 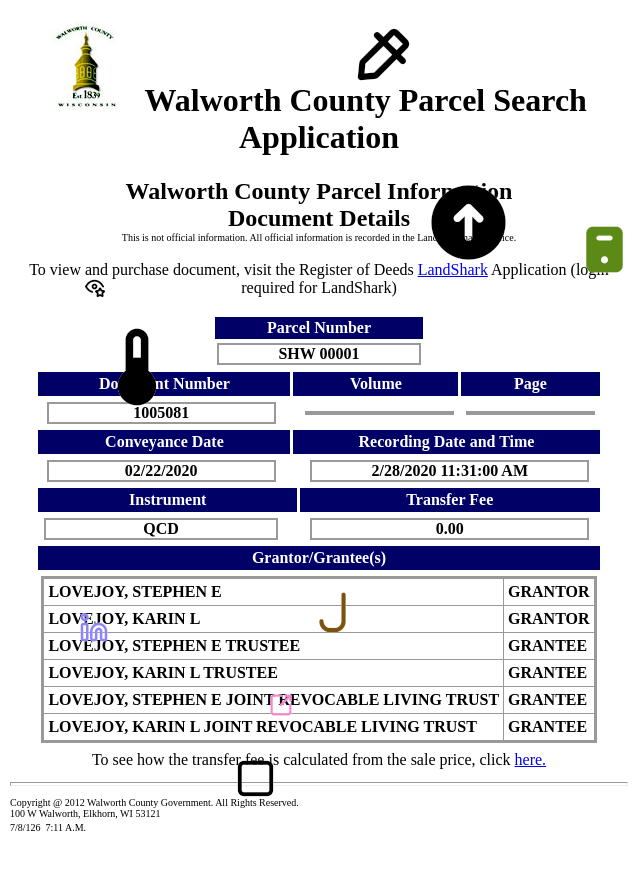 I want to click on represents the letter J in text formatting or typography, so click(x=332, y=612).